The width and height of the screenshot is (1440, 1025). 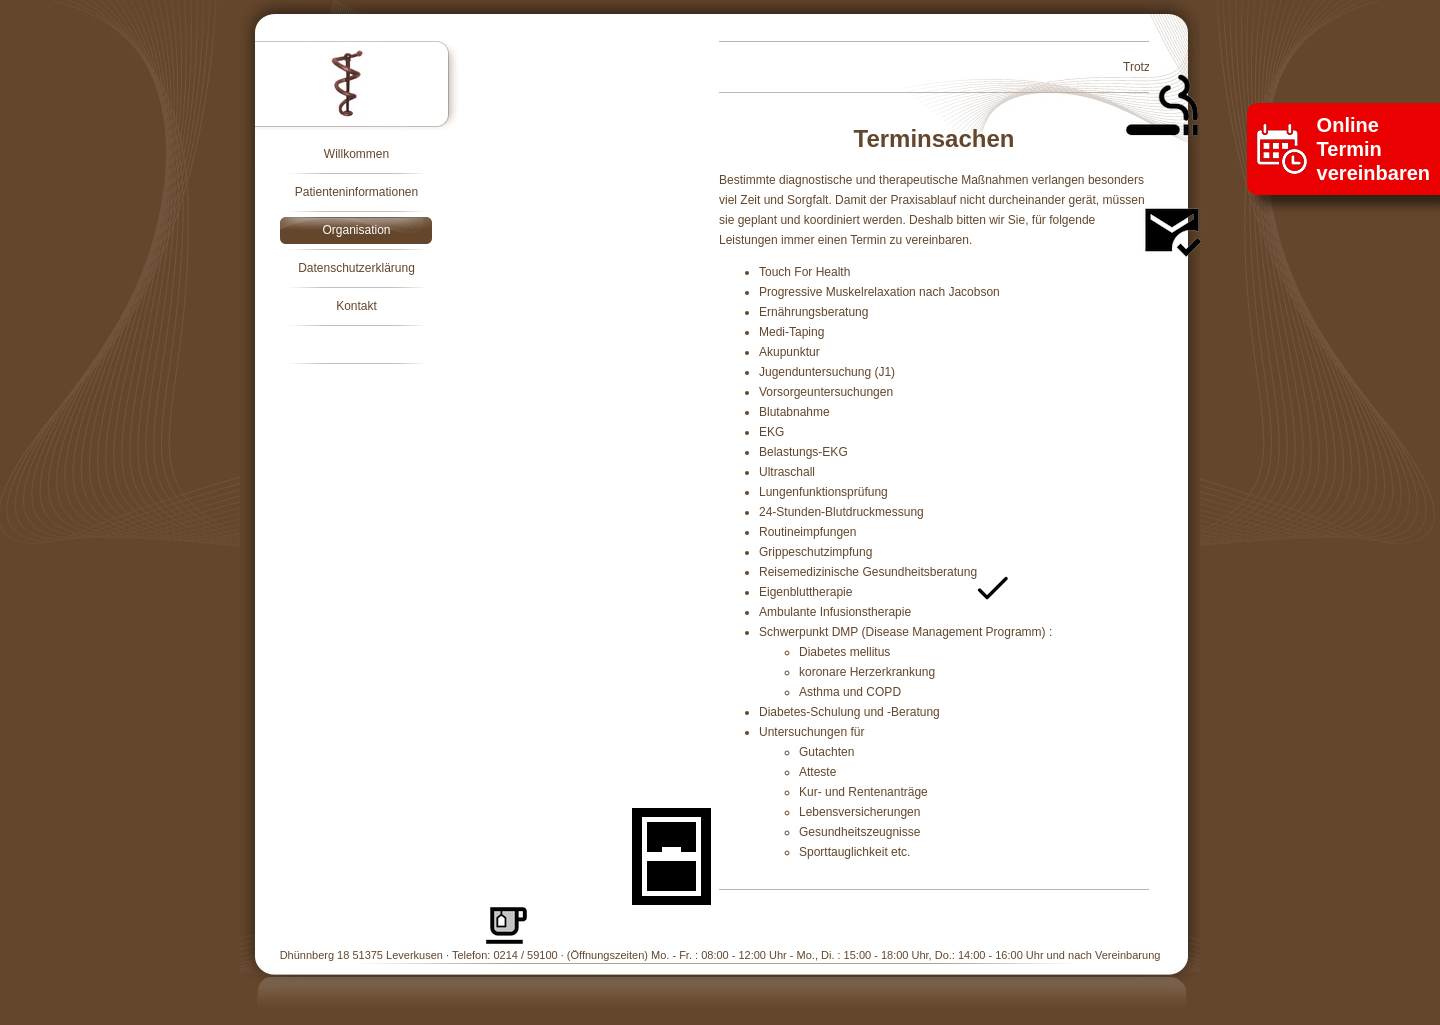 What do you see at coordinates (1162, 110) in the screenshot?
I see `indicates a designated smoking area` at bounding box center [1162, 110].